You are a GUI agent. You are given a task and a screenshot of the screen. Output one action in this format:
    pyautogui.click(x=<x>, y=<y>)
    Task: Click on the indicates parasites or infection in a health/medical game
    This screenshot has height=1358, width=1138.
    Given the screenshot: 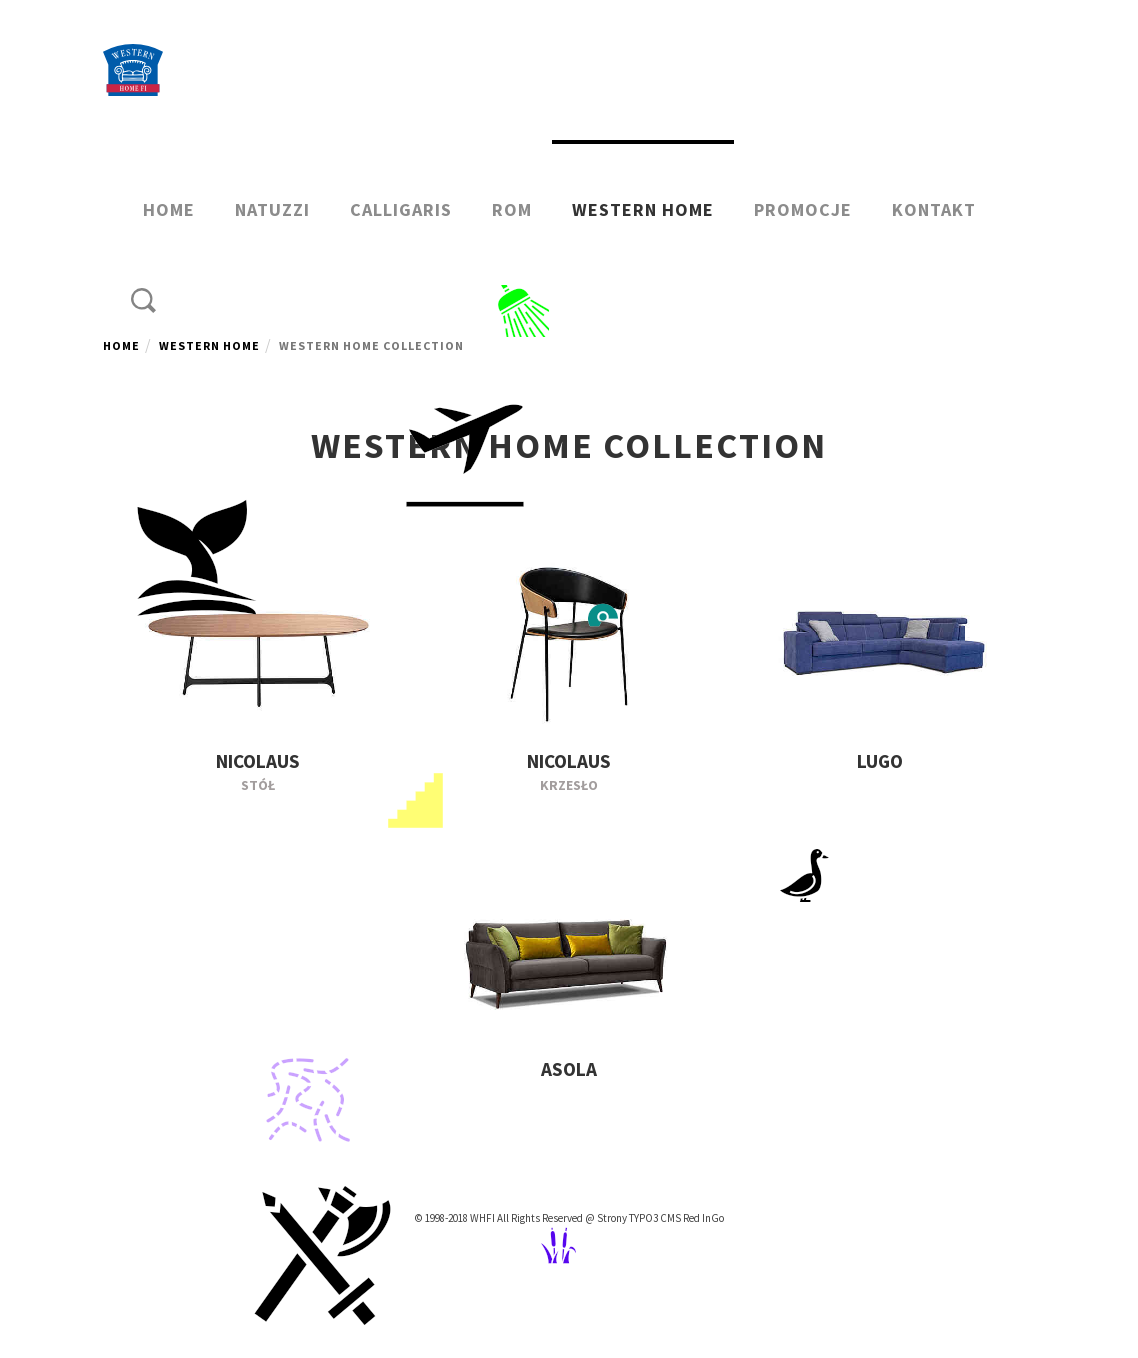 What is the action you would take?
    pyautogui.click(x=308, y=1100)
    